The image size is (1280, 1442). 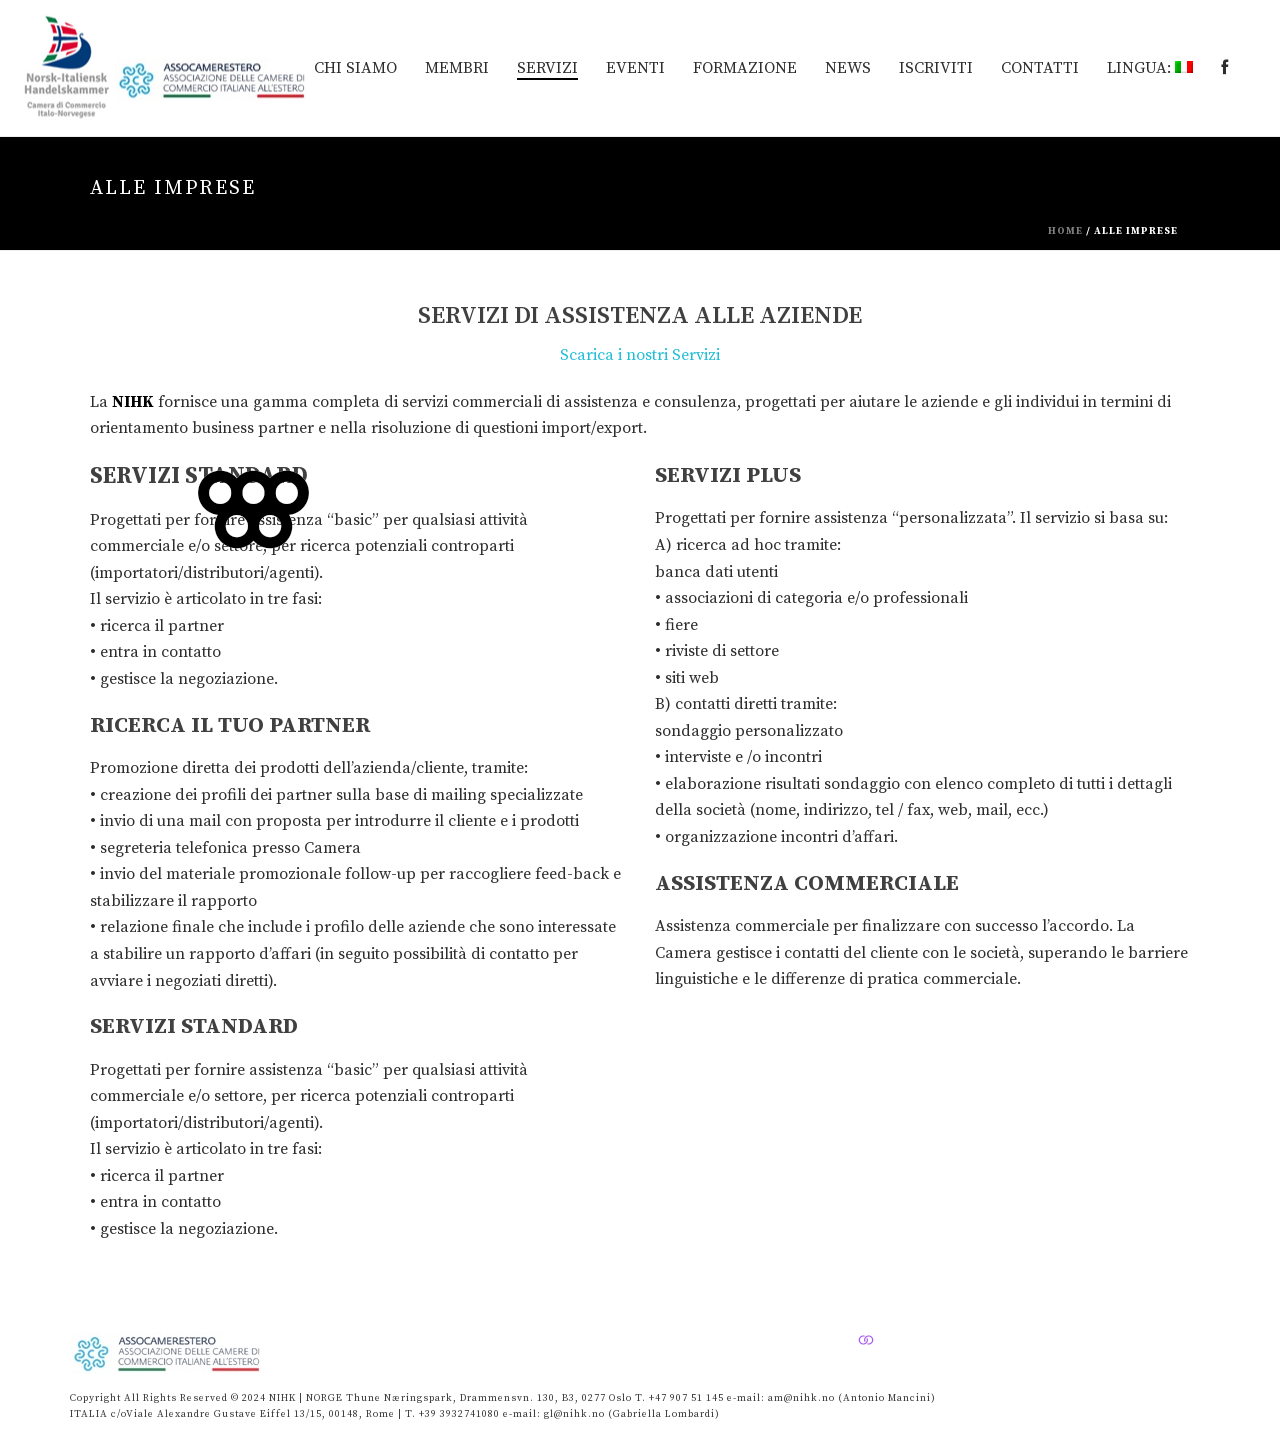 I want to click on view connections or relationships between items, so click(x=866, y=1340).